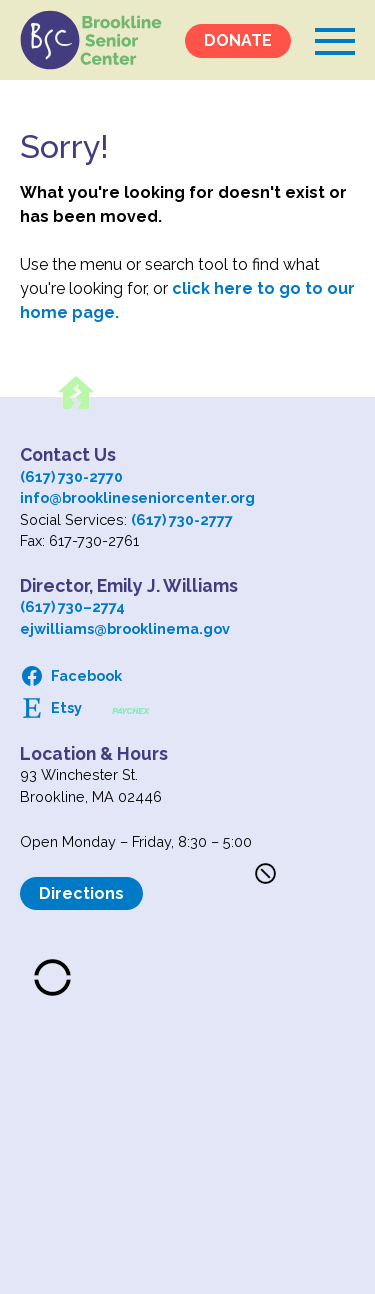  What do you see at coordinates (131, 711) in the screenshot?
I see `access Paychex payroll services` at bounding box center [131, 711].